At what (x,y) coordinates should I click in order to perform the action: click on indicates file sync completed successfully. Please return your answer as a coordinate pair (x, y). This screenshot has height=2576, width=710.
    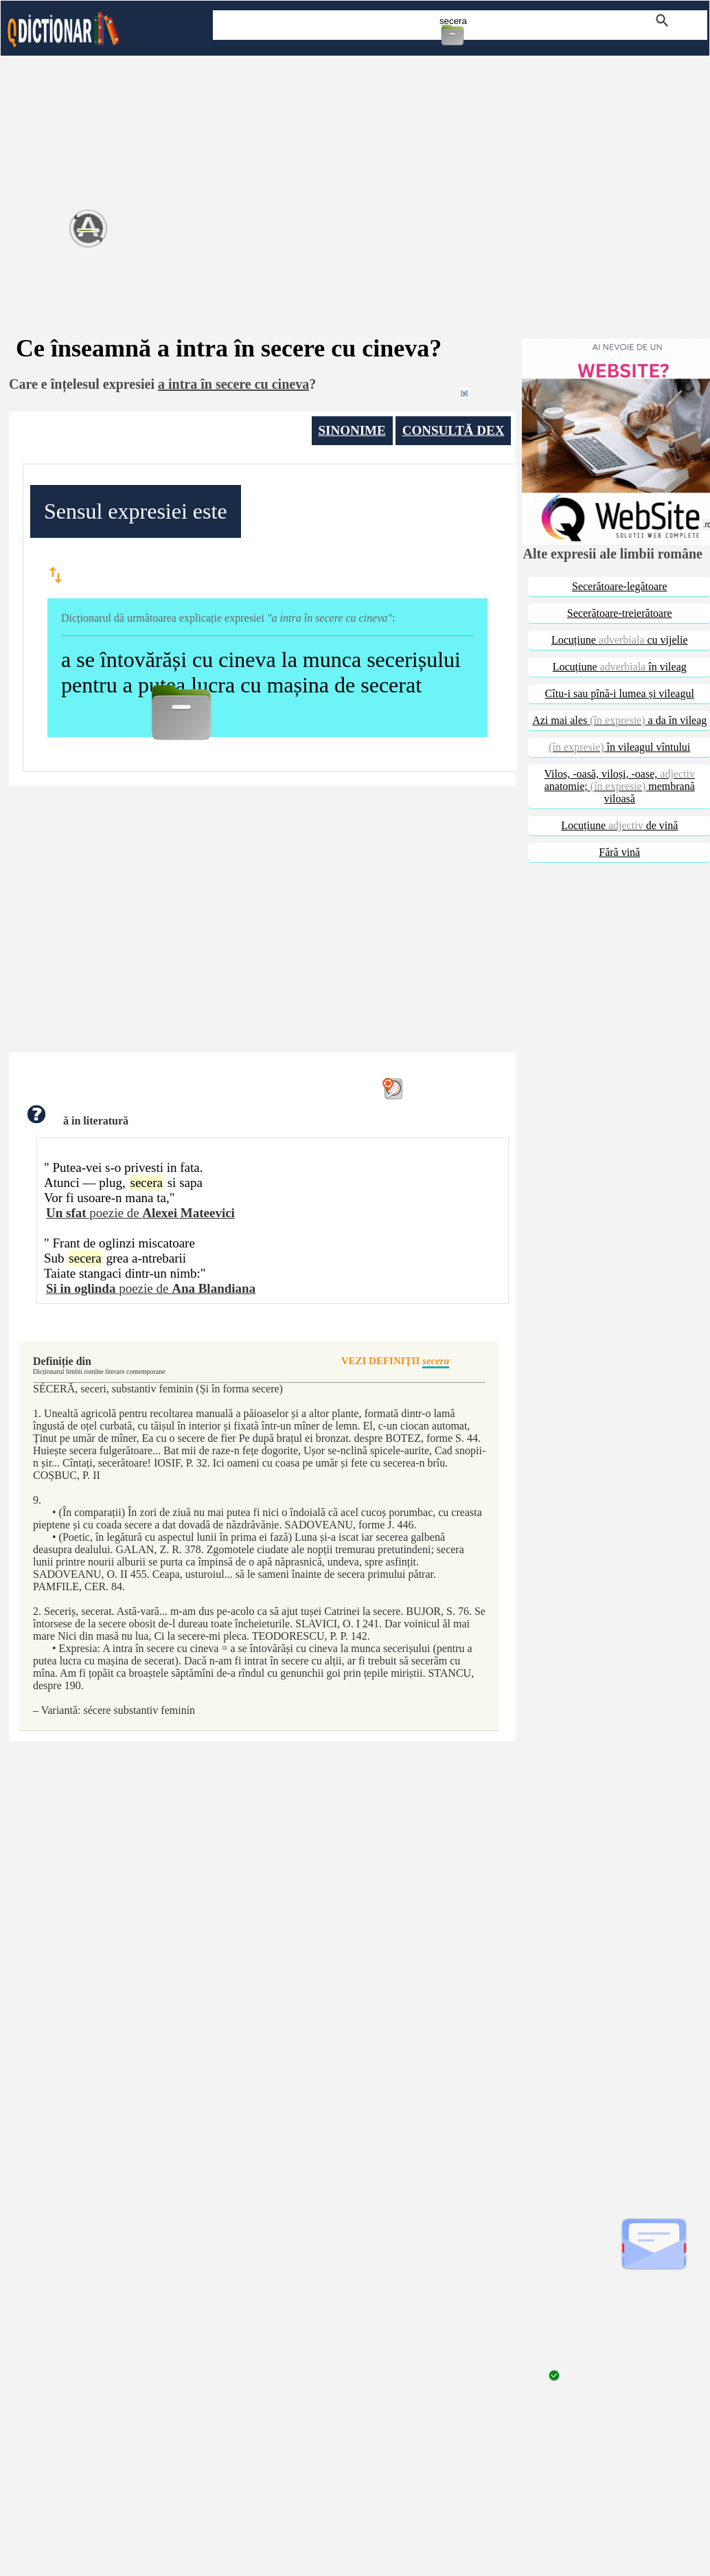
    Looking at the image, I should click on (554, 2375).